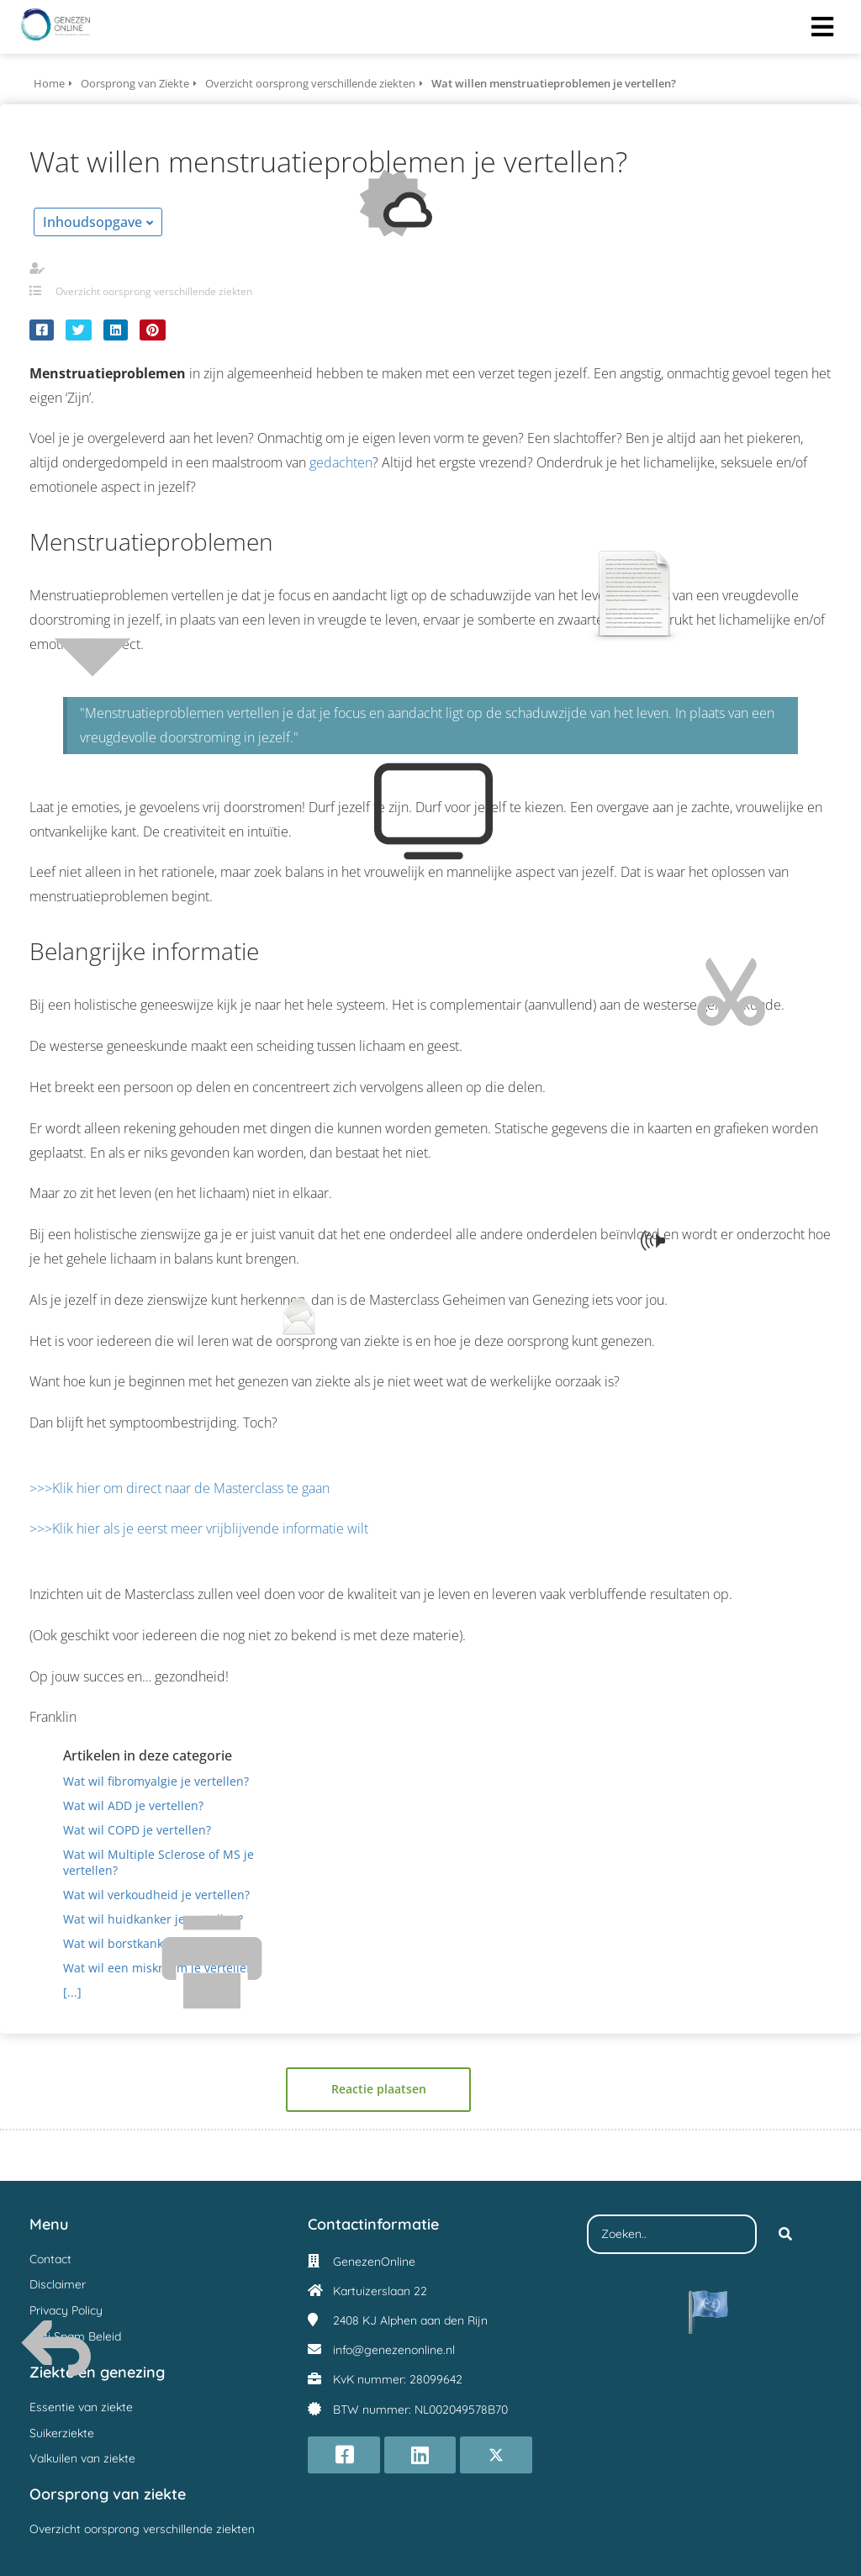 The height and width of the screenshot is (2576, 861). I want to click on indicates an item has associated email or message, so click(298, 1317).